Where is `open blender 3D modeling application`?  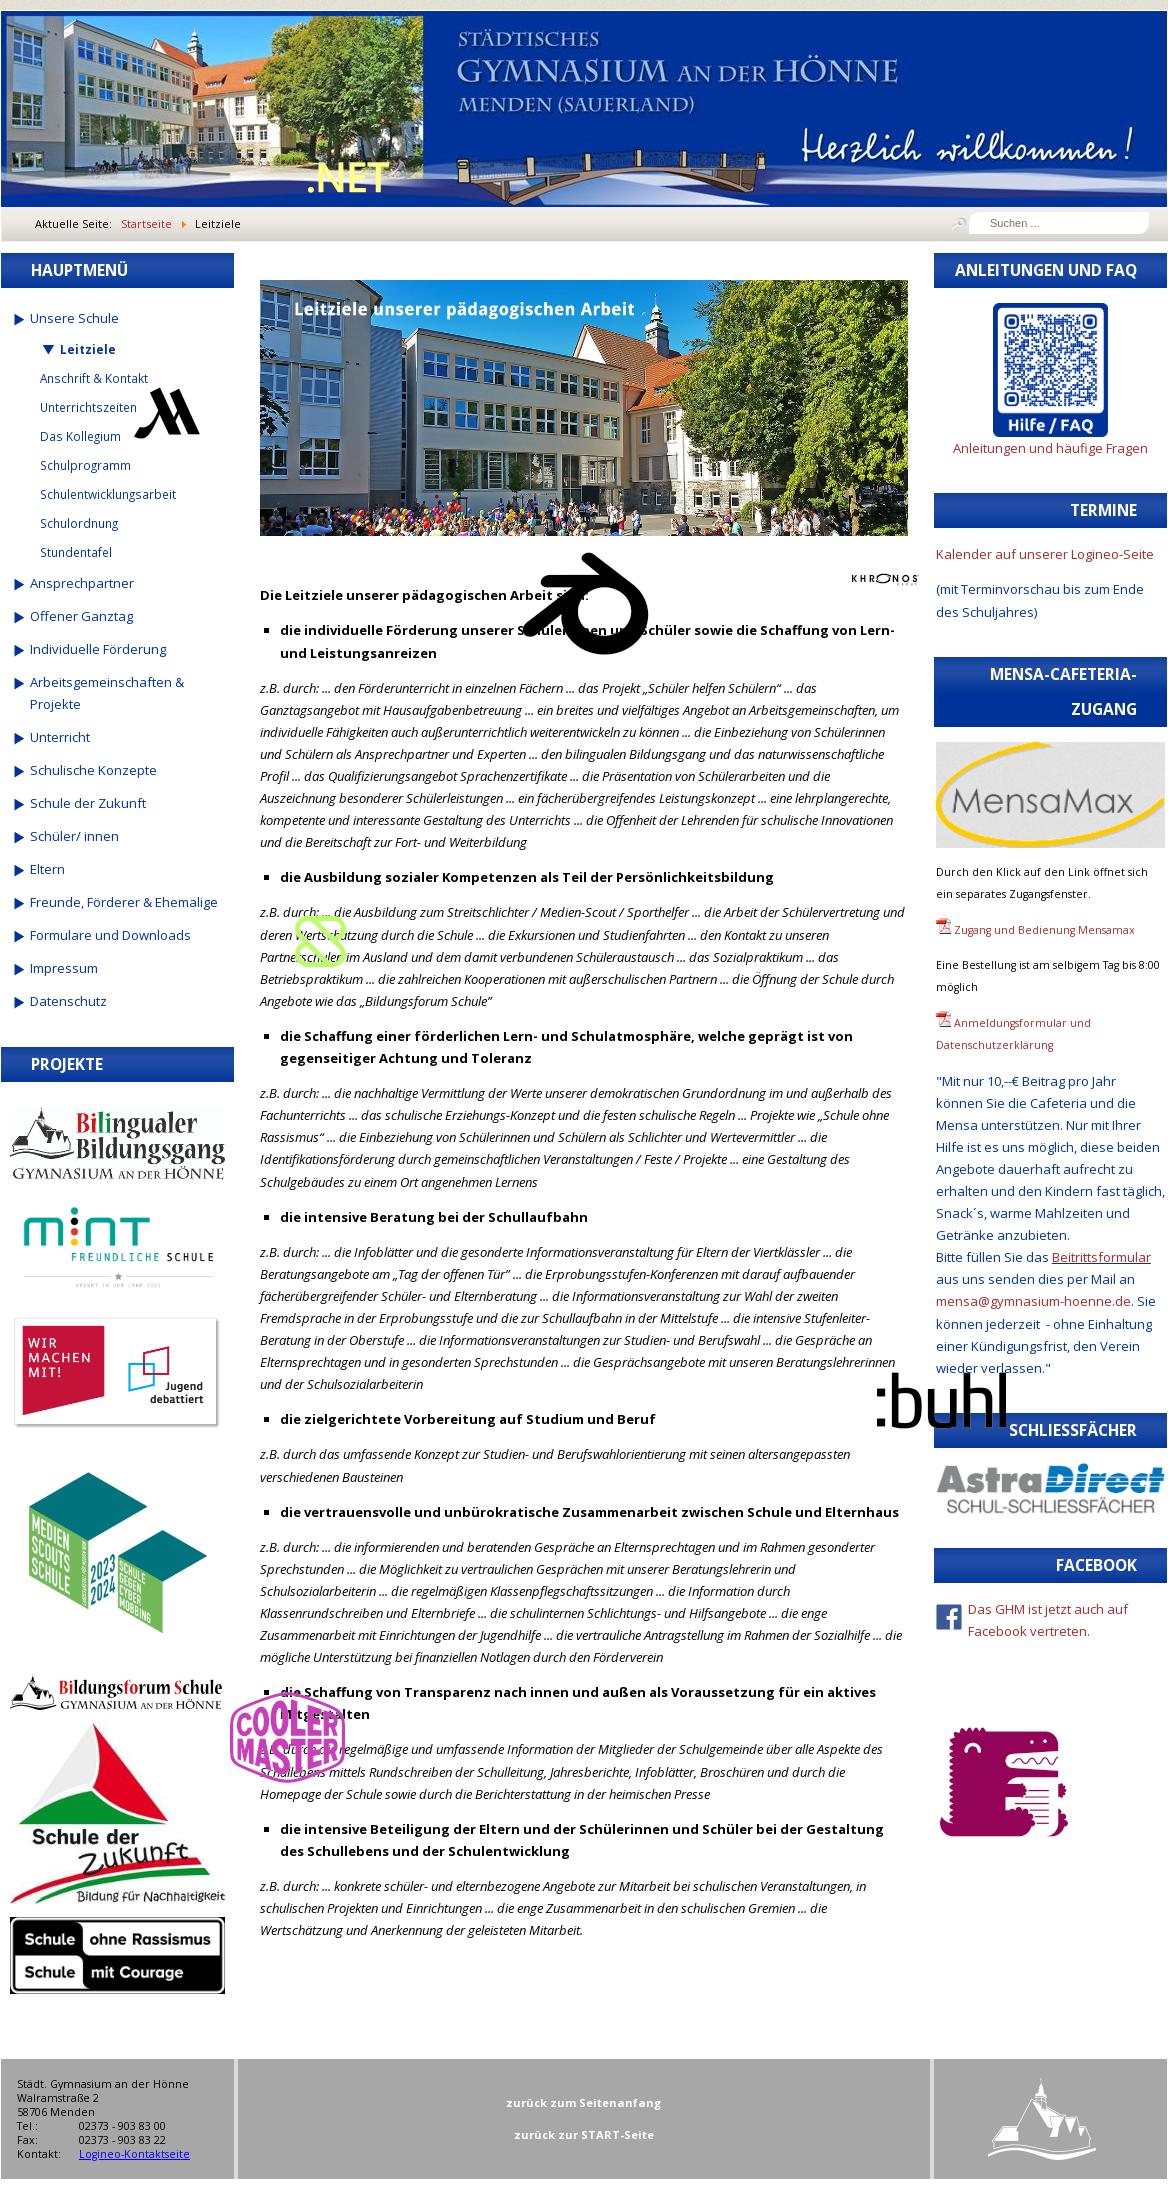 open blender 3D modeling application is located at coordinates (585, 605).